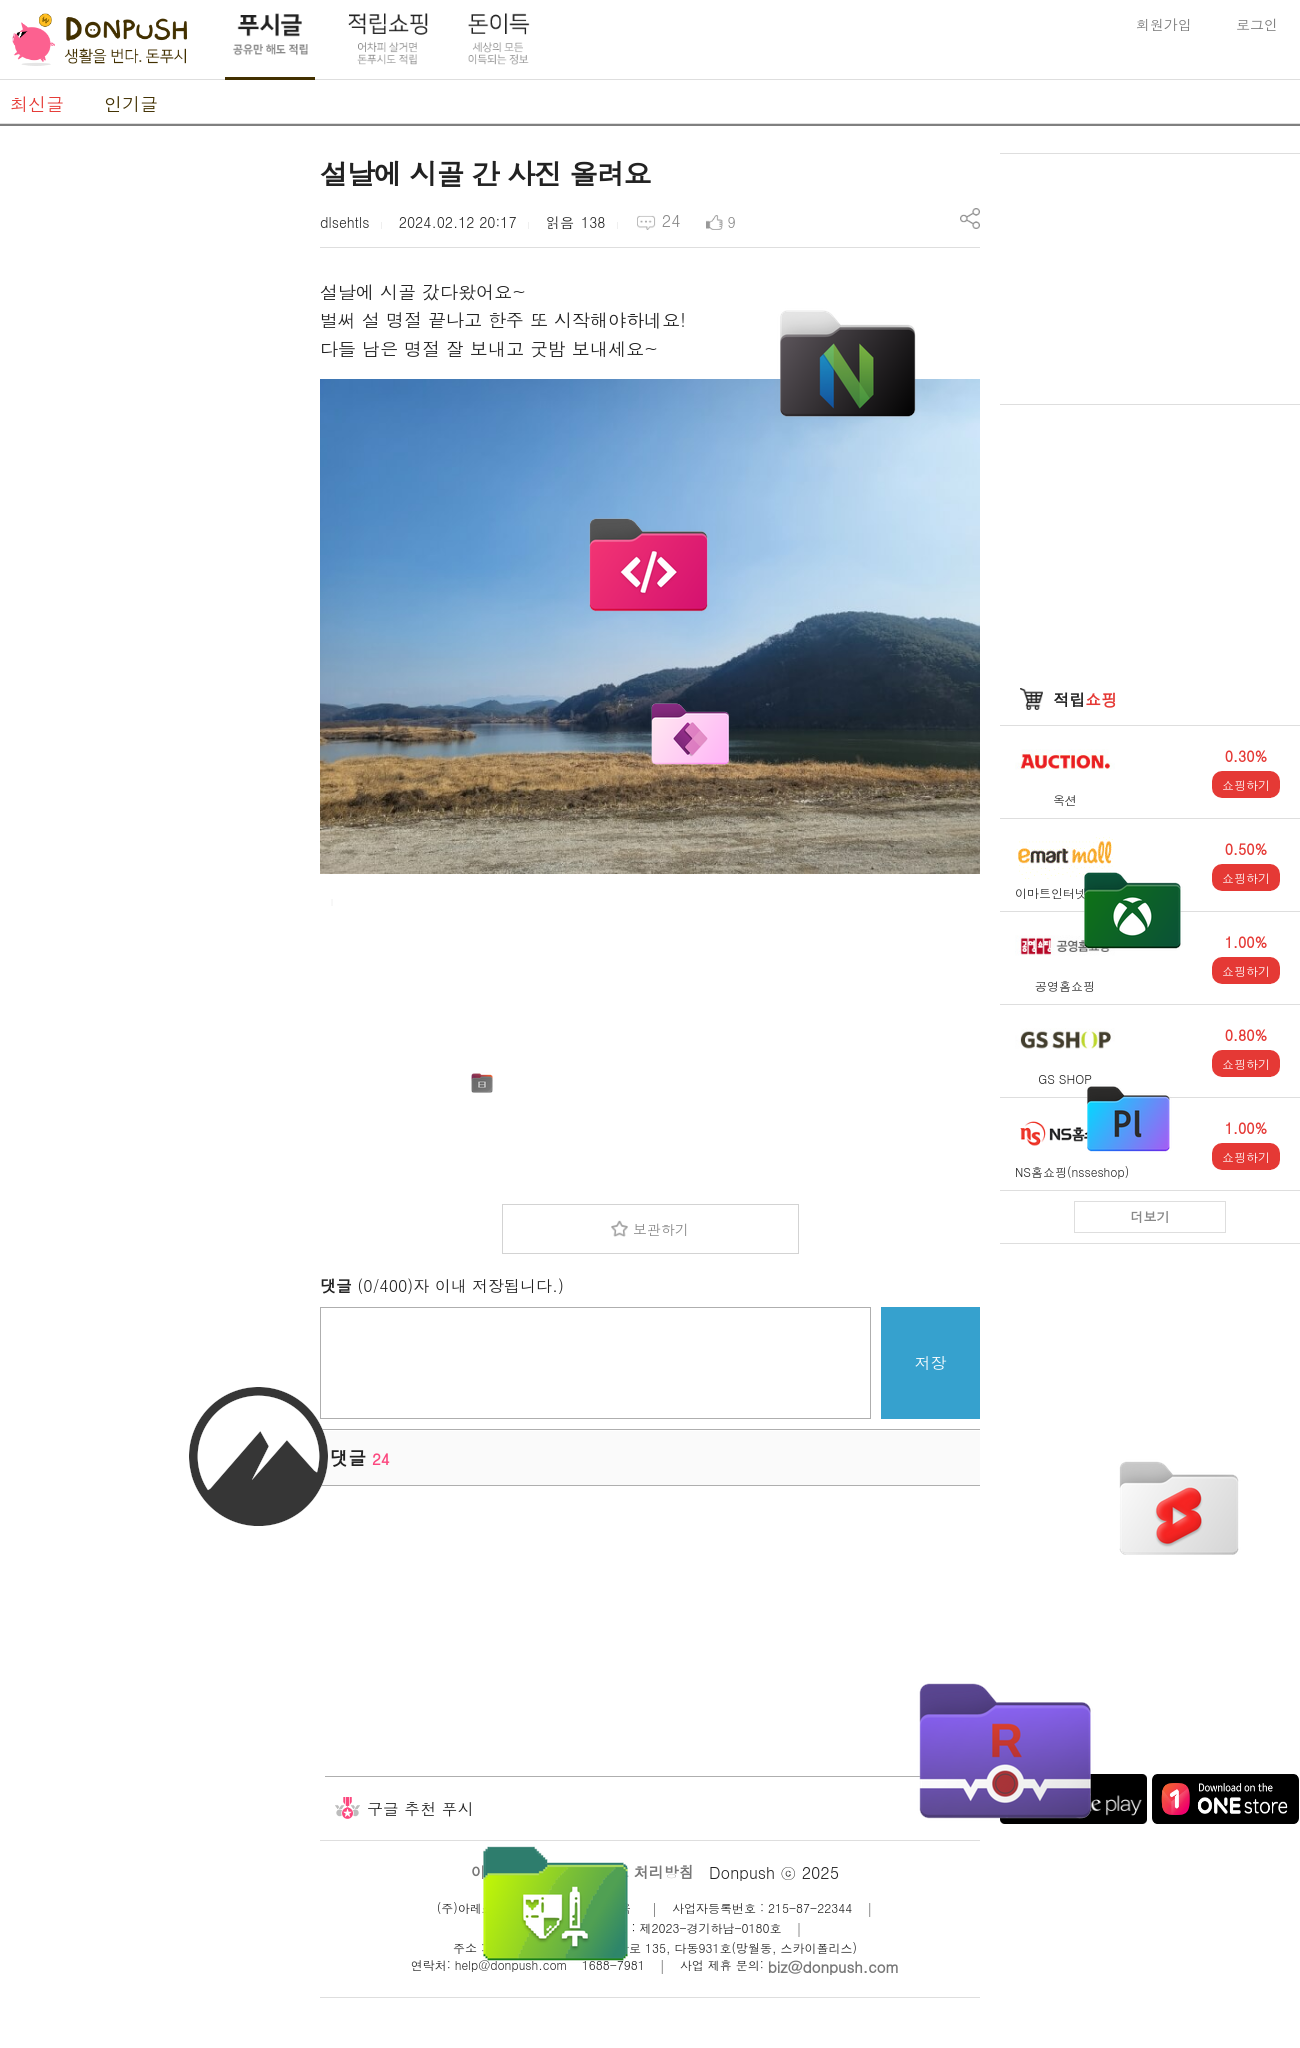 This screenshot has width=1300, height=2048. I want to click on open your videos folder, so click(482, 1083).